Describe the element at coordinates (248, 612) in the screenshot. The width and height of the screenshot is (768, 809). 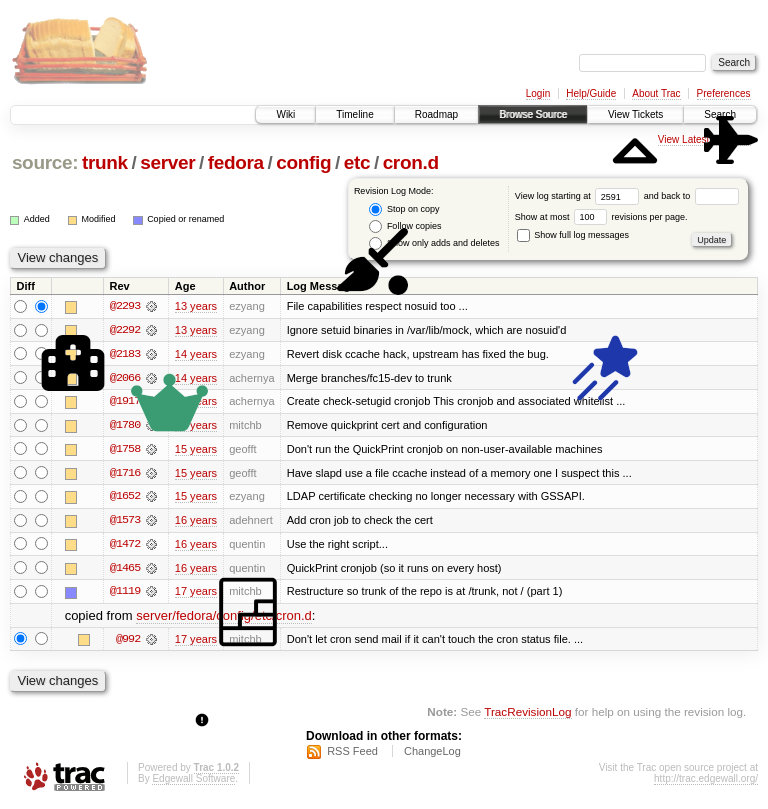
I see `indicates stairs or stairway access` at that location.